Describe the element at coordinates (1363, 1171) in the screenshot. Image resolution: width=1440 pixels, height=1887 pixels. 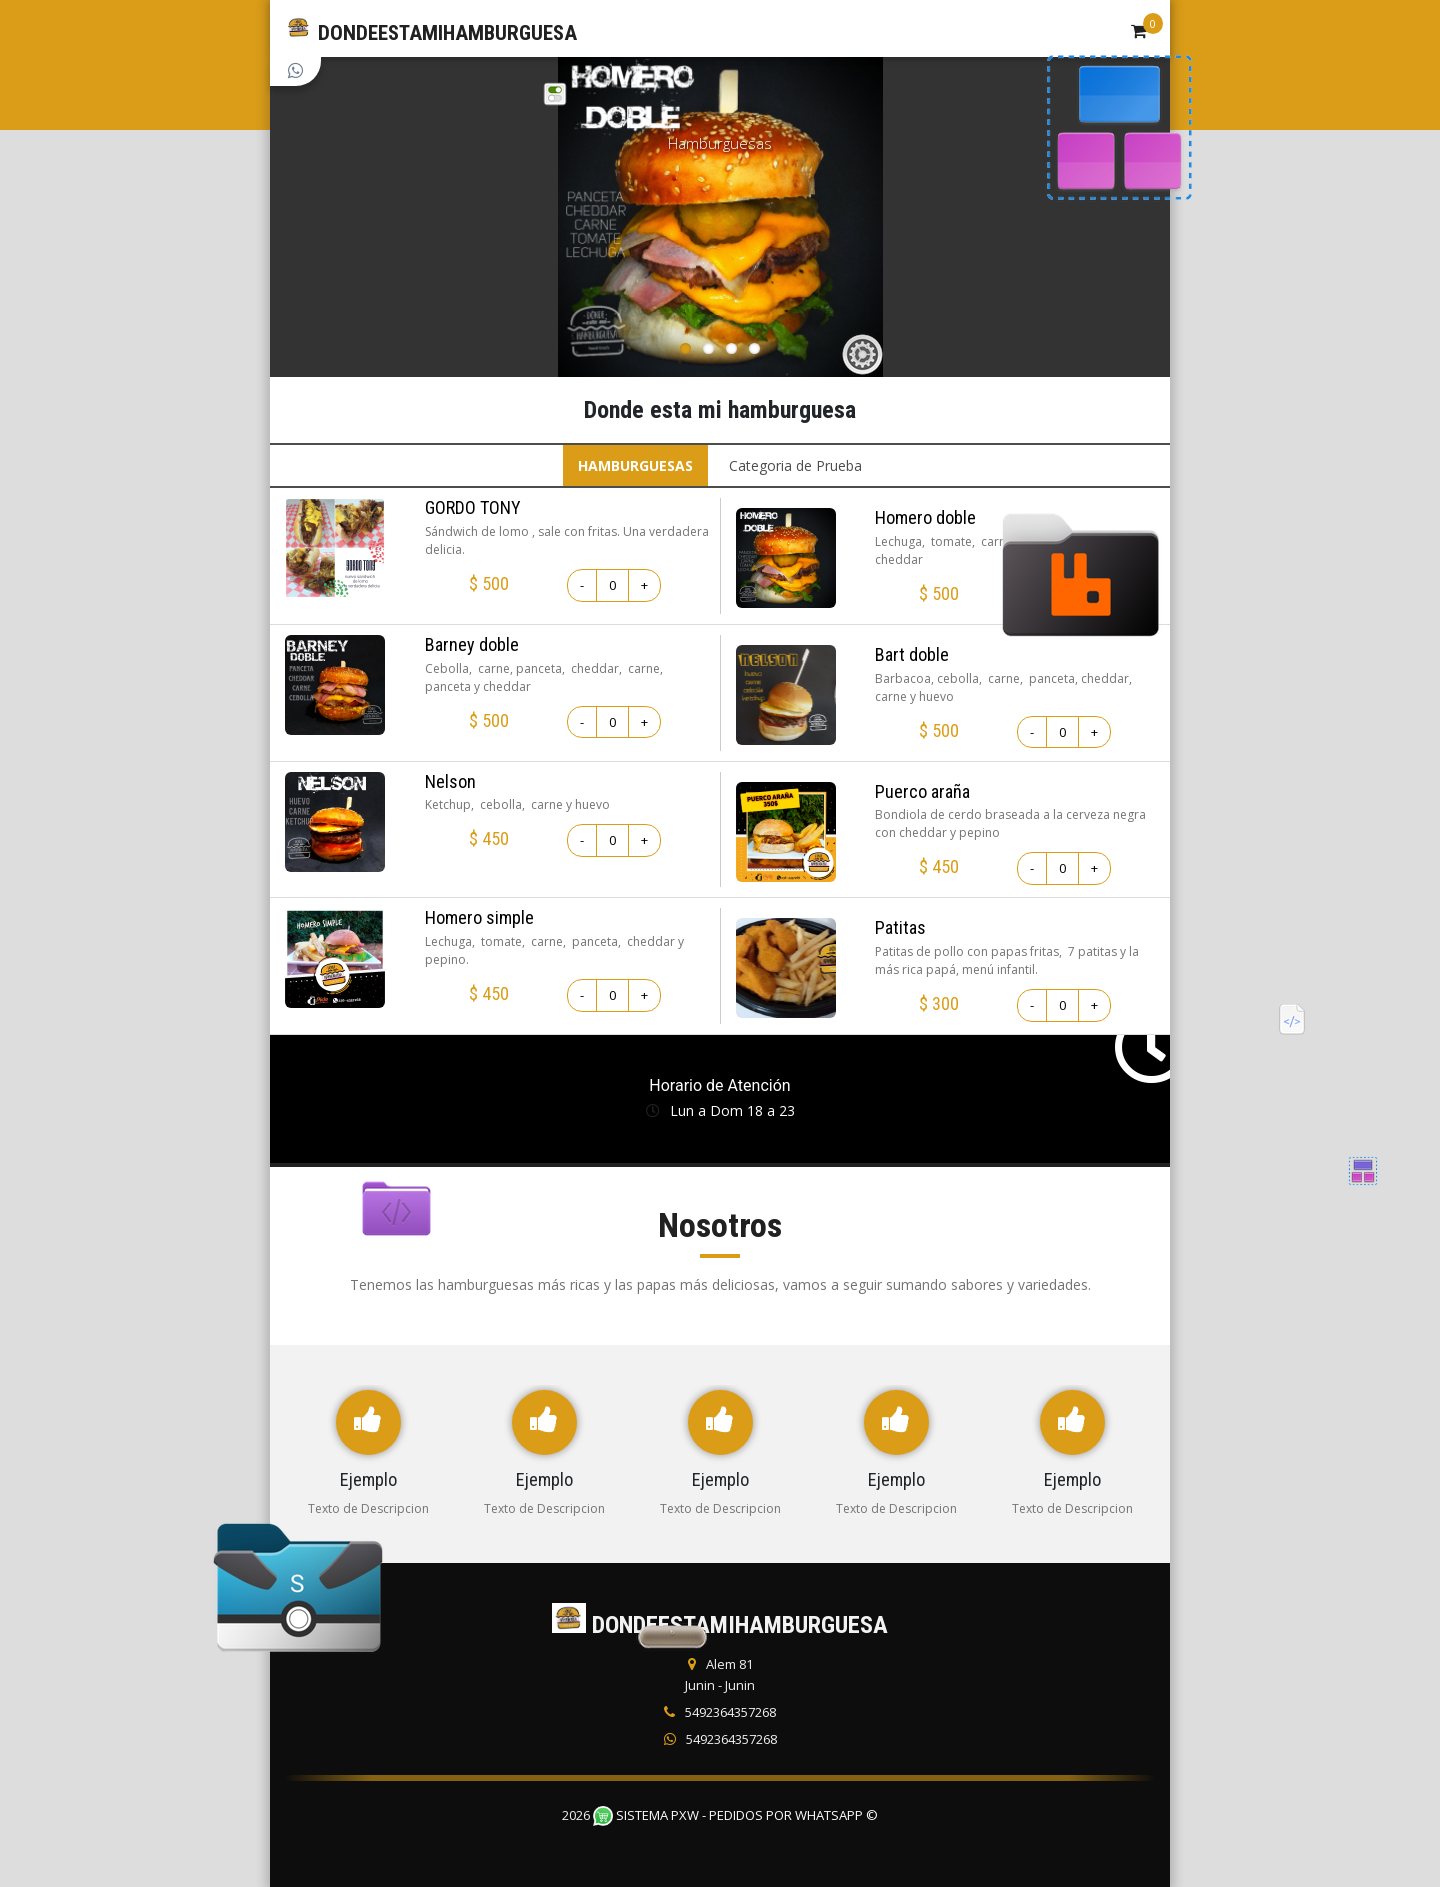
I see `select all items in the current view` at that location.